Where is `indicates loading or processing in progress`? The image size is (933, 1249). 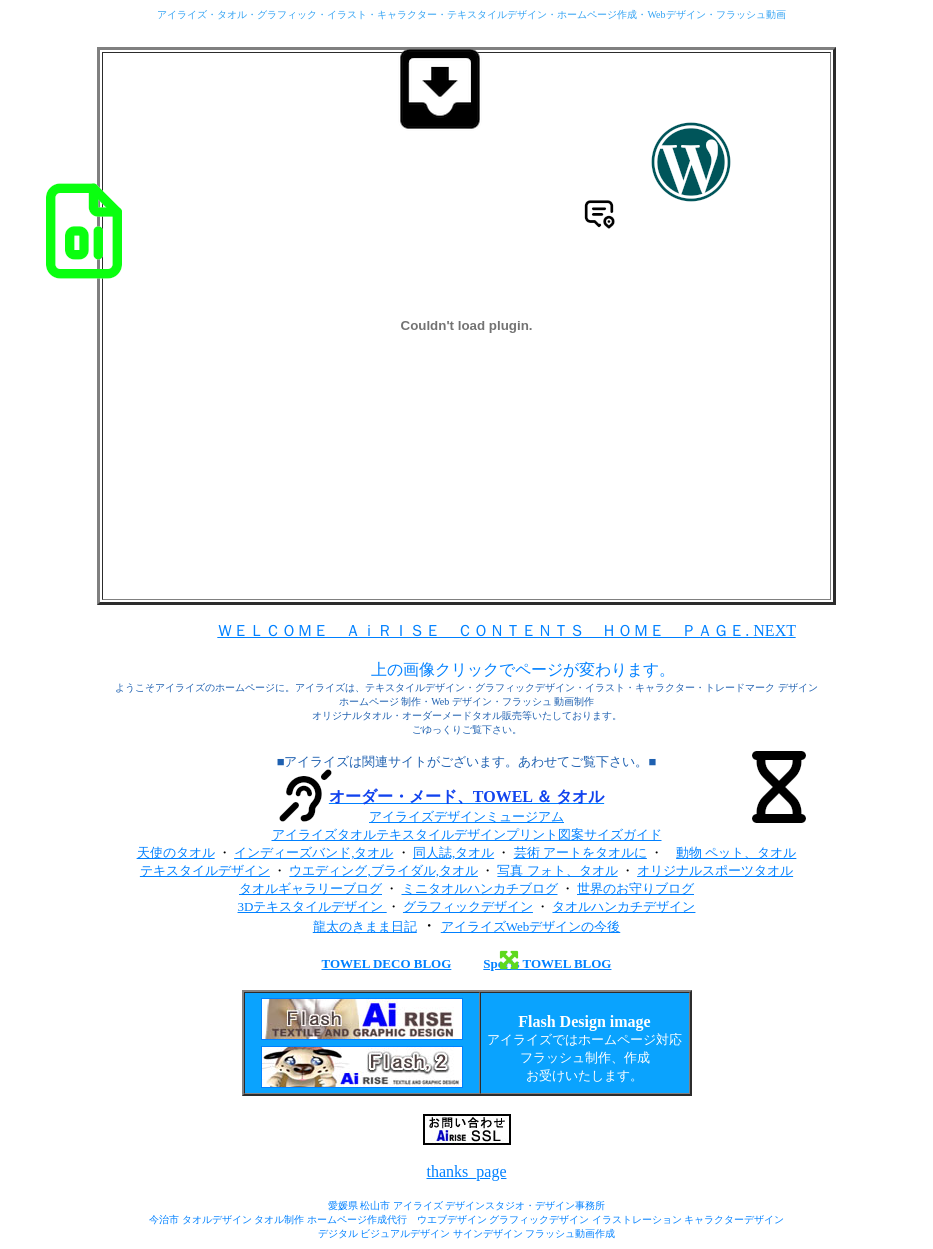
indicates loading or processing in progress is located at coordinates (779, 787).